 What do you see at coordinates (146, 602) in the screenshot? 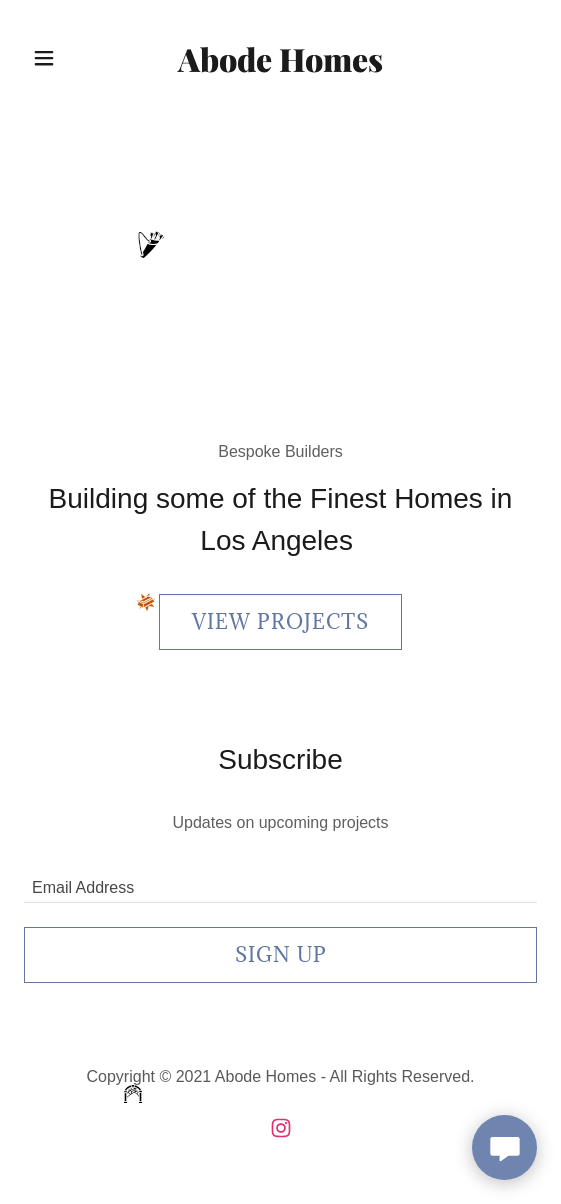
I see `view in-game currency or gold balance` at bounding box center [146, 602].